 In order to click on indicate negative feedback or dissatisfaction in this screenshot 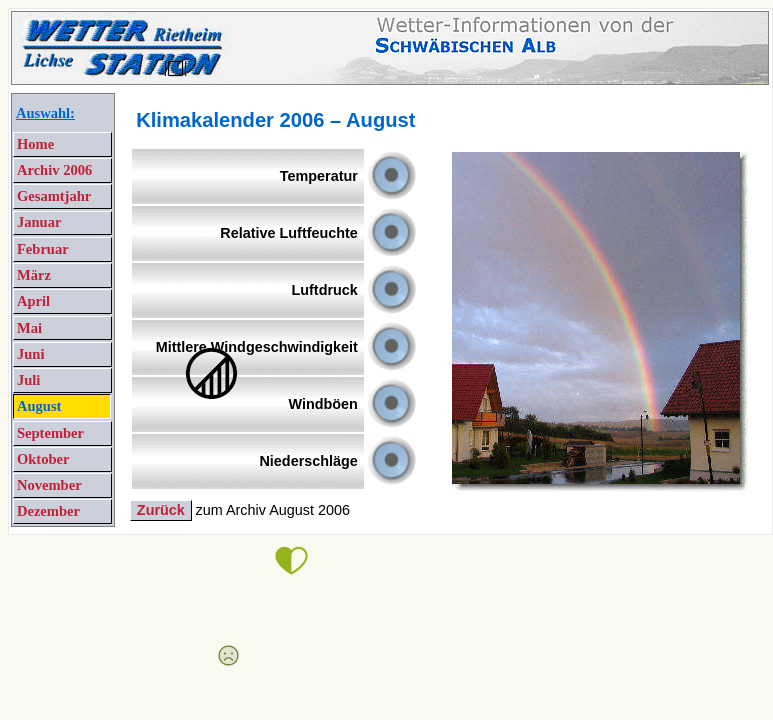, I will do `click(228, 655)`.